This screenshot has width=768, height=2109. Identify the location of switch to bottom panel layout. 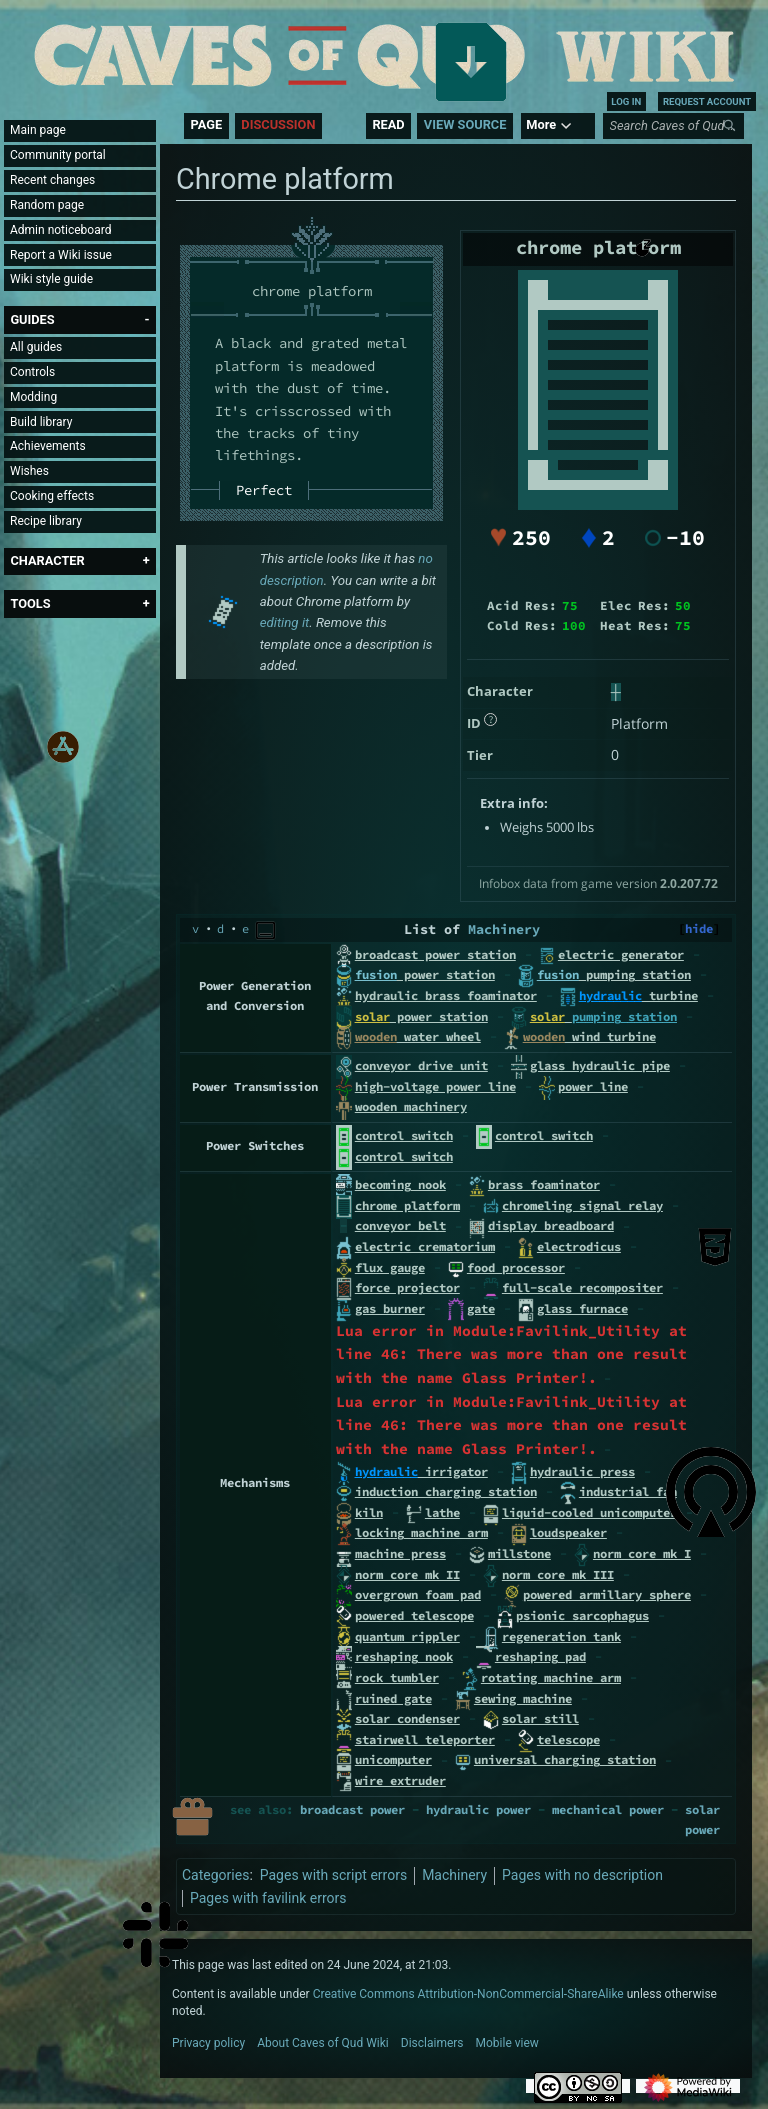
(265, 930).